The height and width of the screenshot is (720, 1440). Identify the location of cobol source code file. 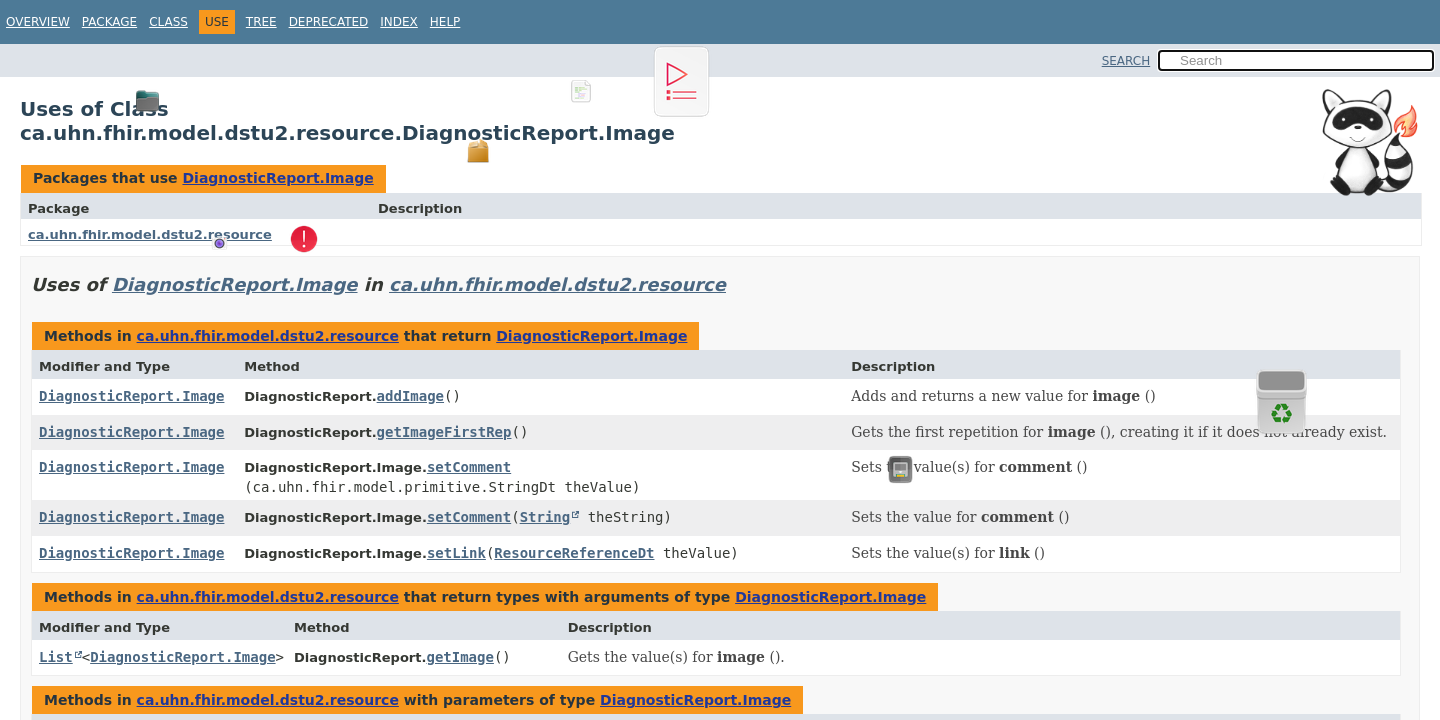
(581, 91).